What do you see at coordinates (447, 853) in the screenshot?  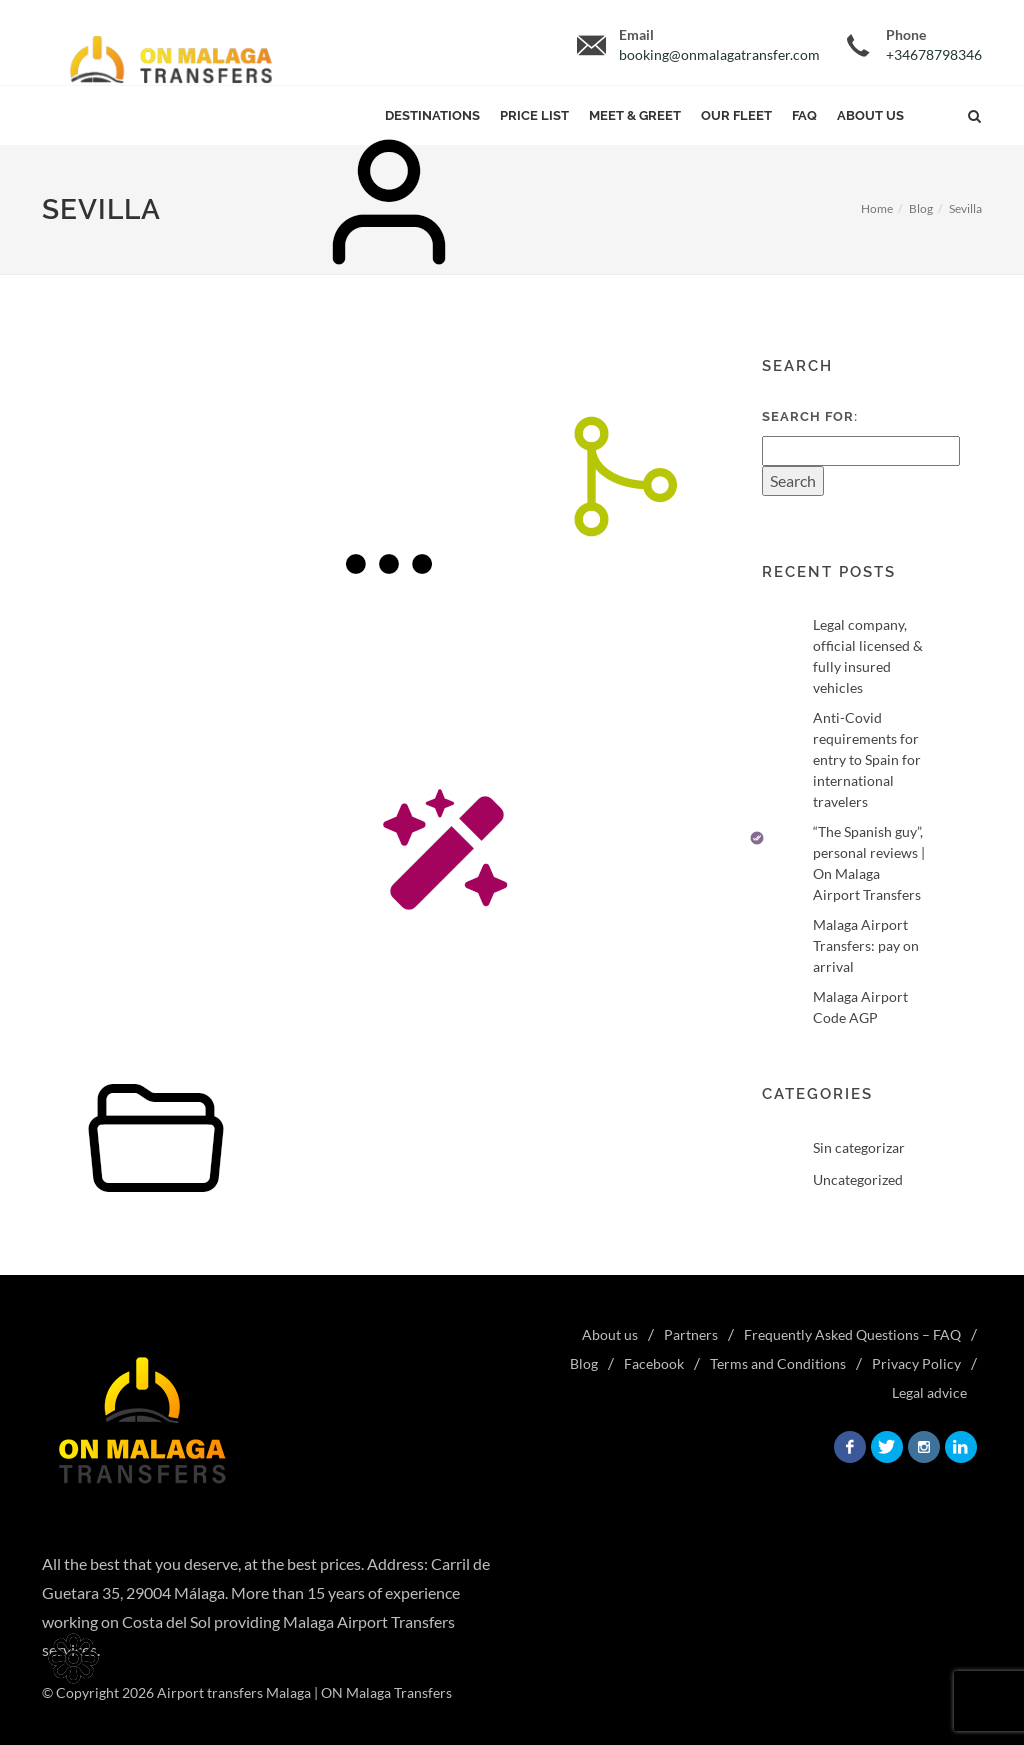 I see `apply automatic enhancements or effects` at bounding box center [447, 853].